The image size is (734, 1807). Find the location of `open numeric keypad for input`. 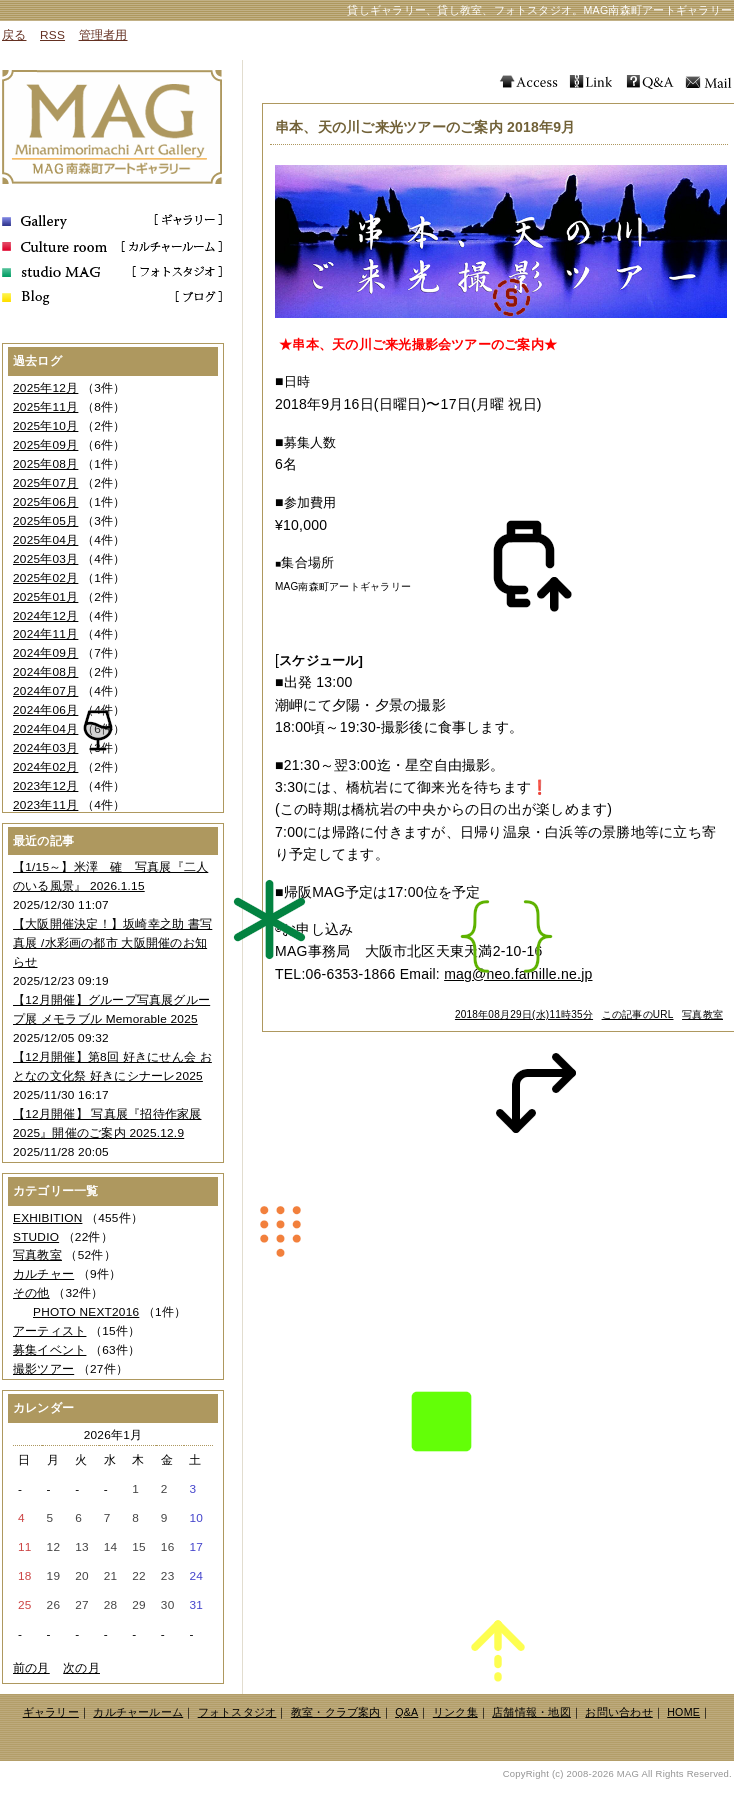

open numeric keypad for input is located at coordinates (280, 1230).